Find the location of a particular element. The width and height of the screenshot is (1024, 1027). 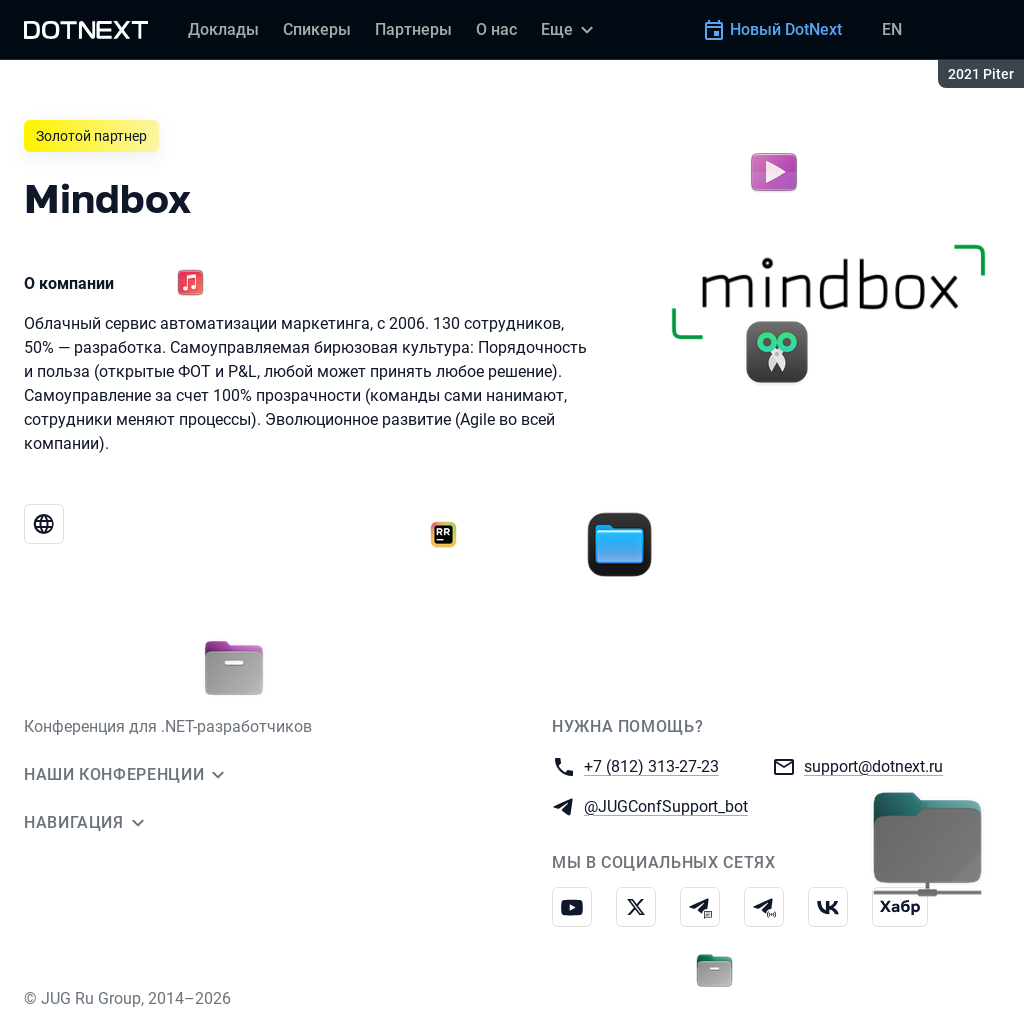

open multimedia or media player app is located at coordinates (774, 172).